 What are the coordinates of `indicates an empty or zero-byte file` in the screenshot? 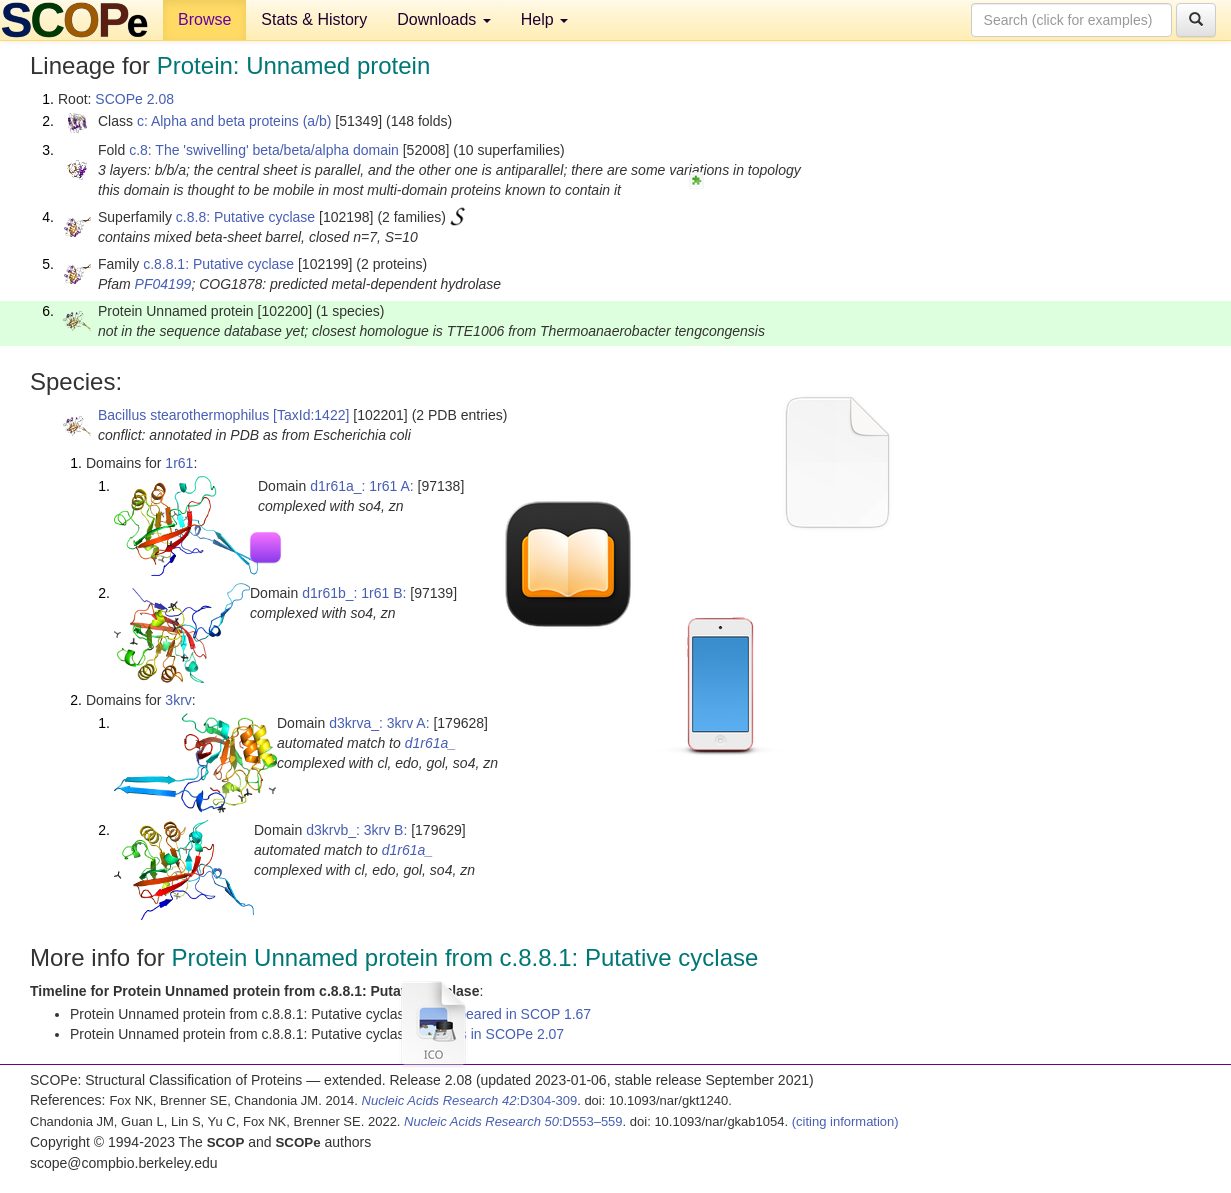 It's located at (837, 462).